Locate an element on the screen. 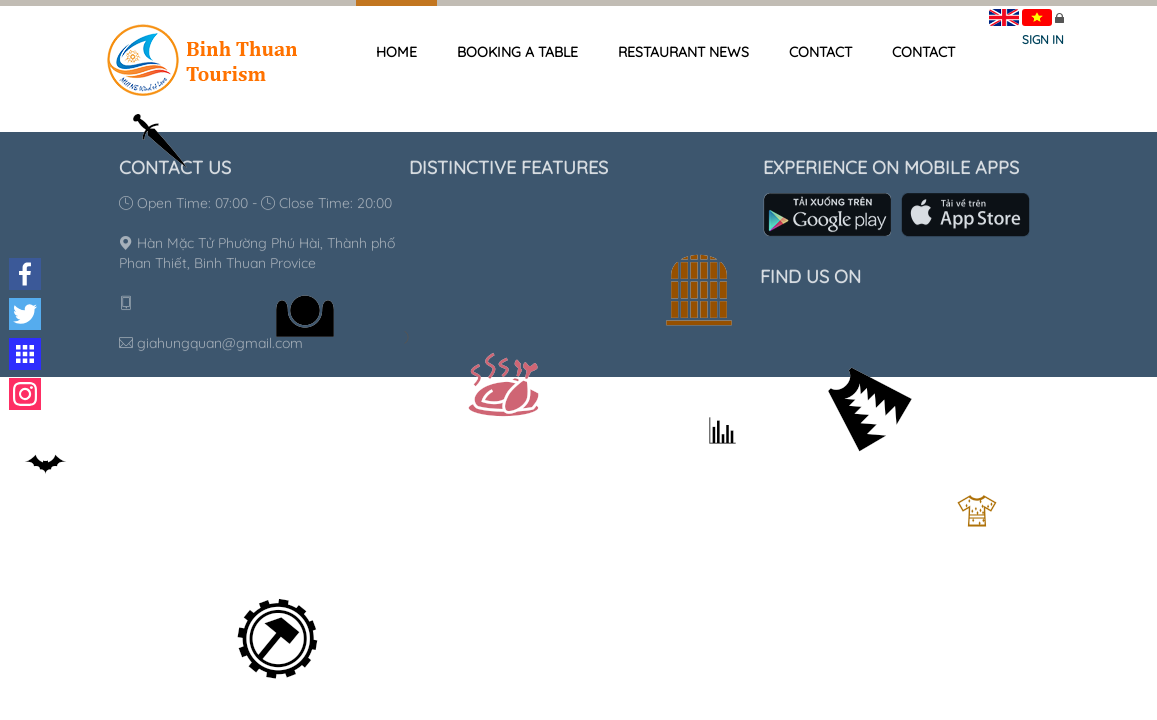 Image resolution: width=1157 pixels, height=720 pixels. view statistical data or analytics is located at coordinates (722, 430).